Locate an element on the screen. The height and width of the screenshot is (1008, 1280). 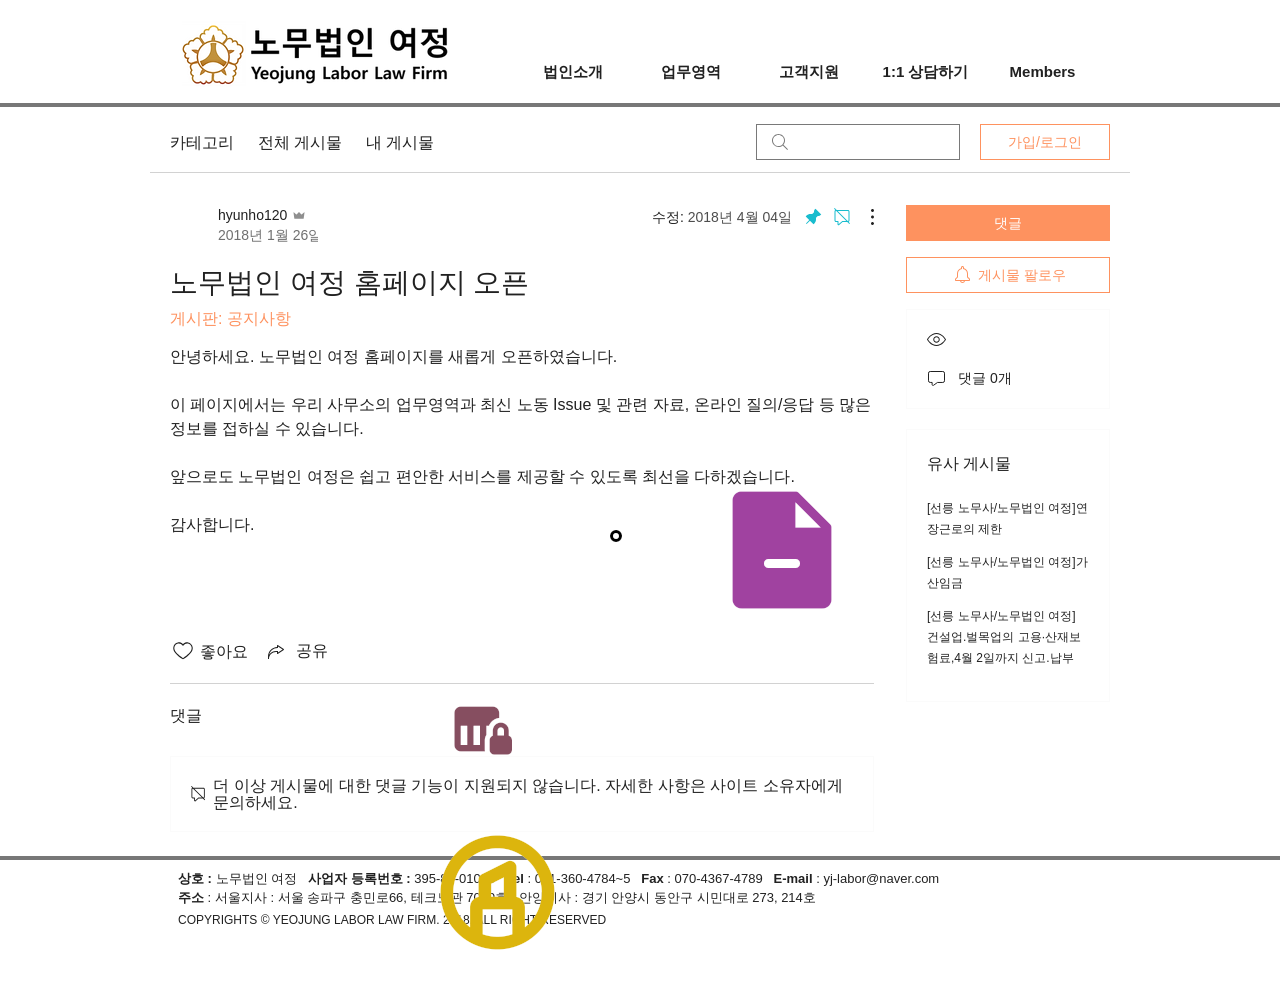
activate highlighter tool is located at coordinates (497, 892).